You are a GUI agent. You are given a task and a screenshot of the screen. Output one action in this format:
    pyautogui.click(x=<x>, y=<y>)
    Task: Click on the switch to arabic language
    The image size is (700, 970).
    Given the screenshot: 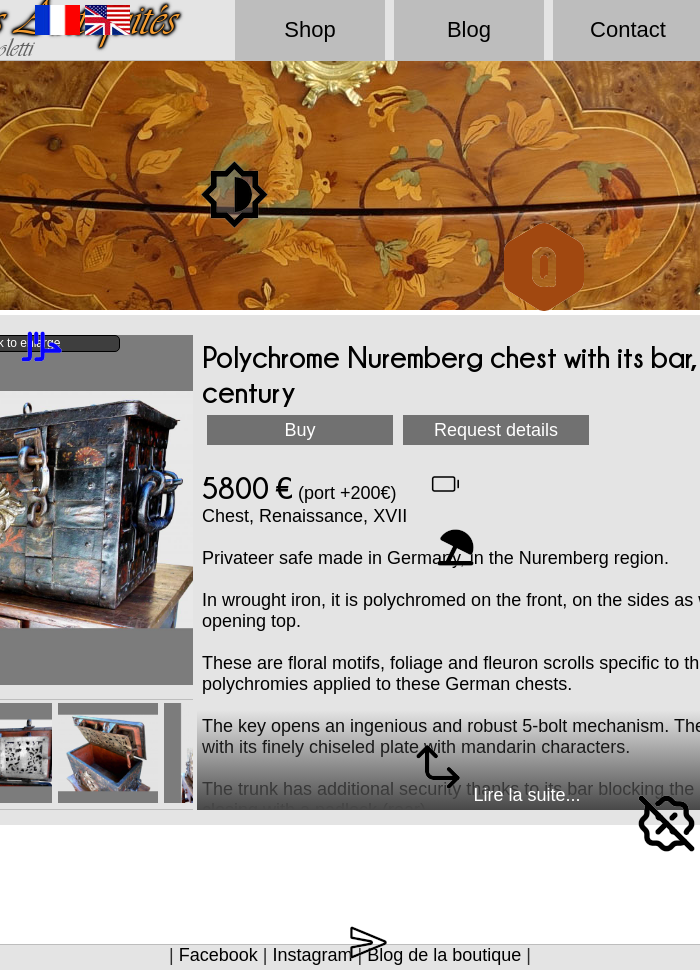 What is the action you would take?
    pyautogui.click(x=40, y=346)
    